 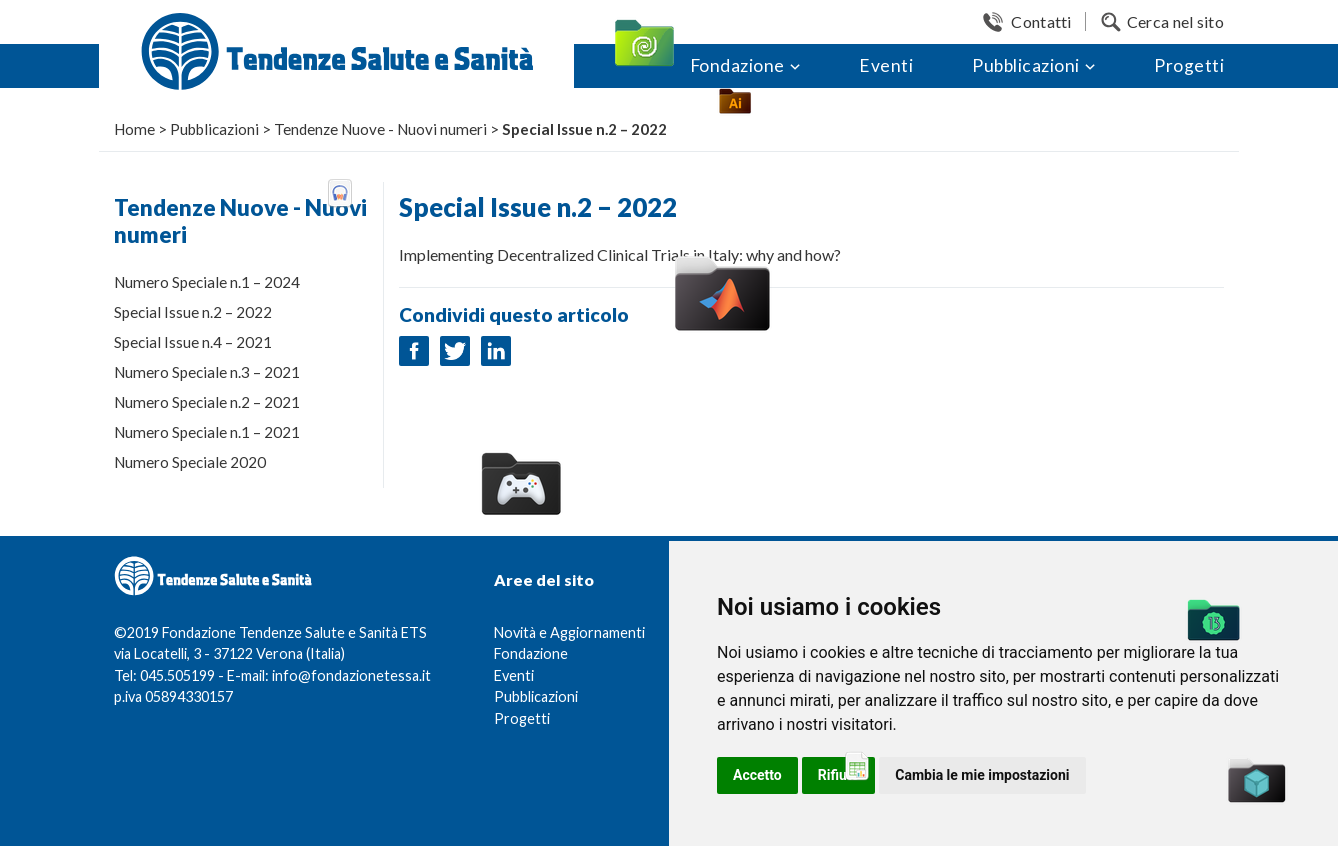 What do you see at coordinates (644, 44) in the screenshot?
I see `open GameJolt files folder` at bounding box center [644, 44].